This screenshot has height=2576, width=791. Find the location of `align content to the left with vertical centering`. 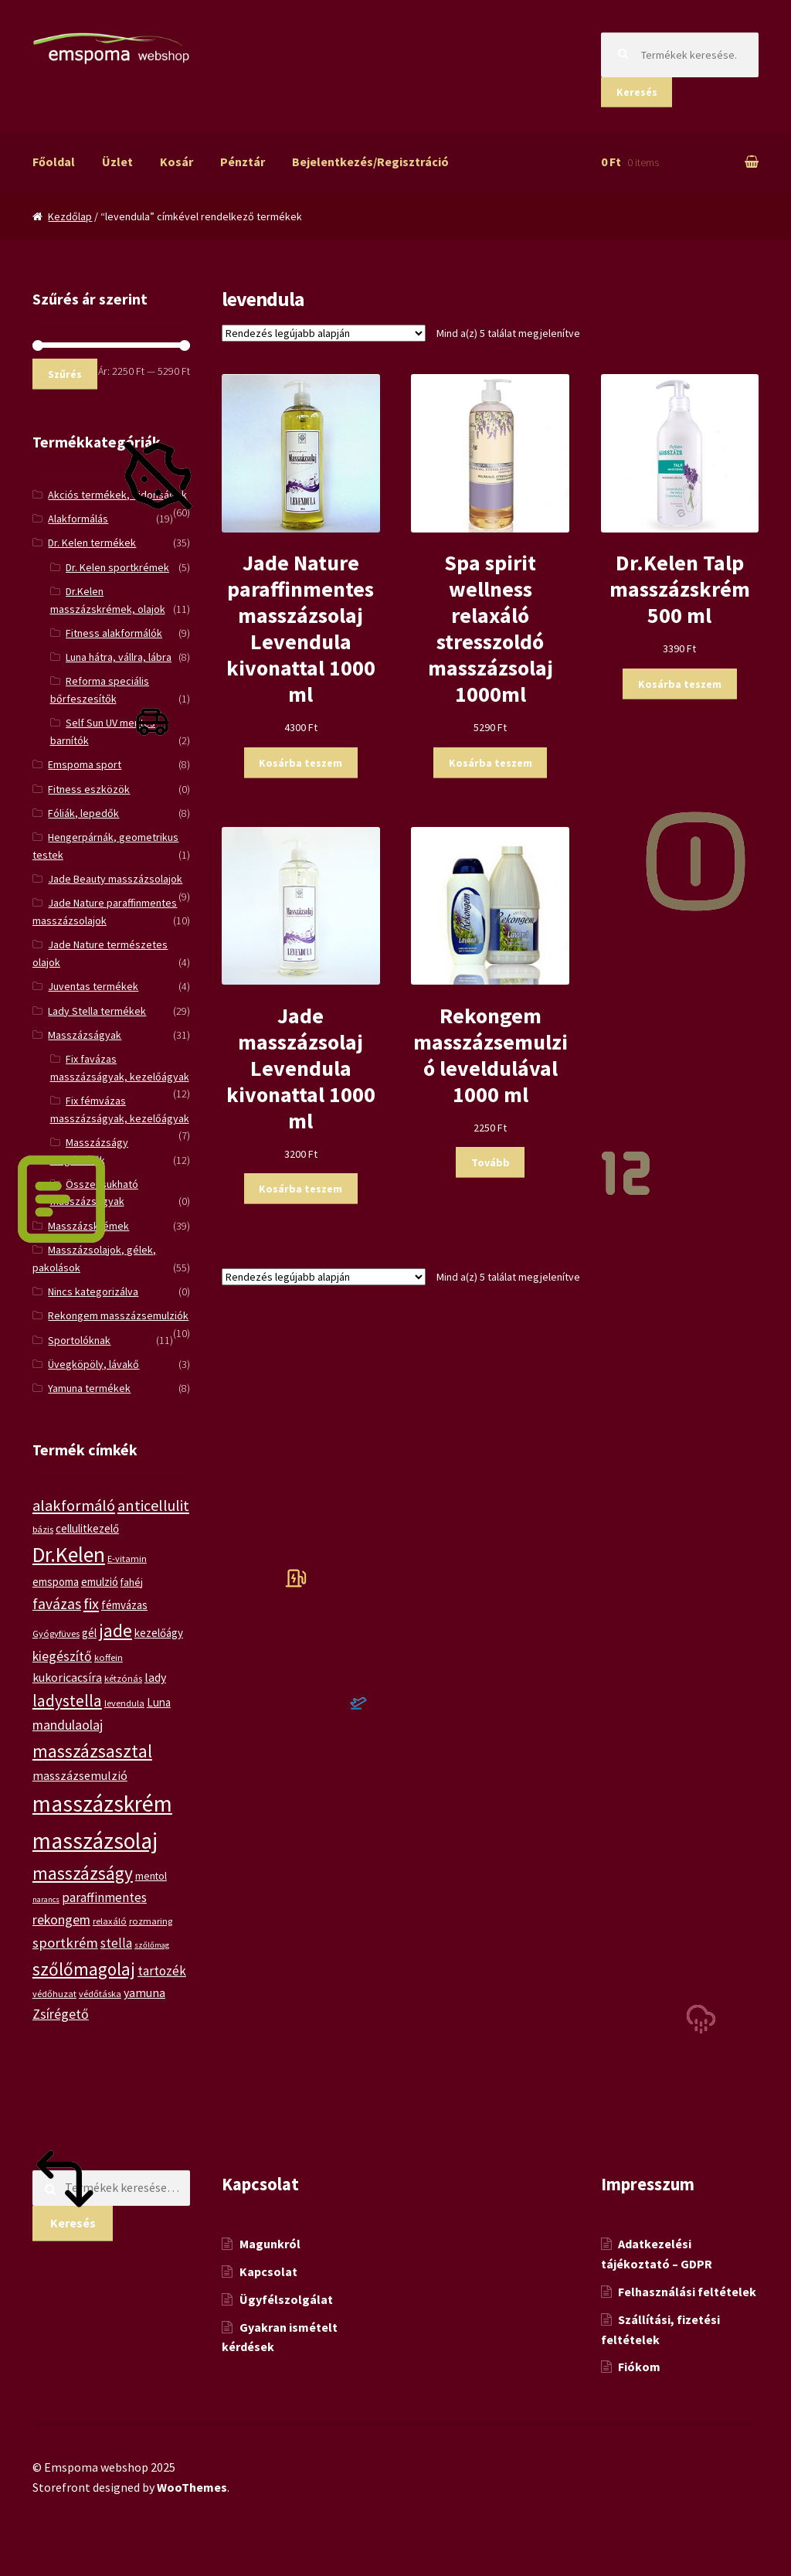

align content to the left with vertical centering is located at coordinates (61, 1199).